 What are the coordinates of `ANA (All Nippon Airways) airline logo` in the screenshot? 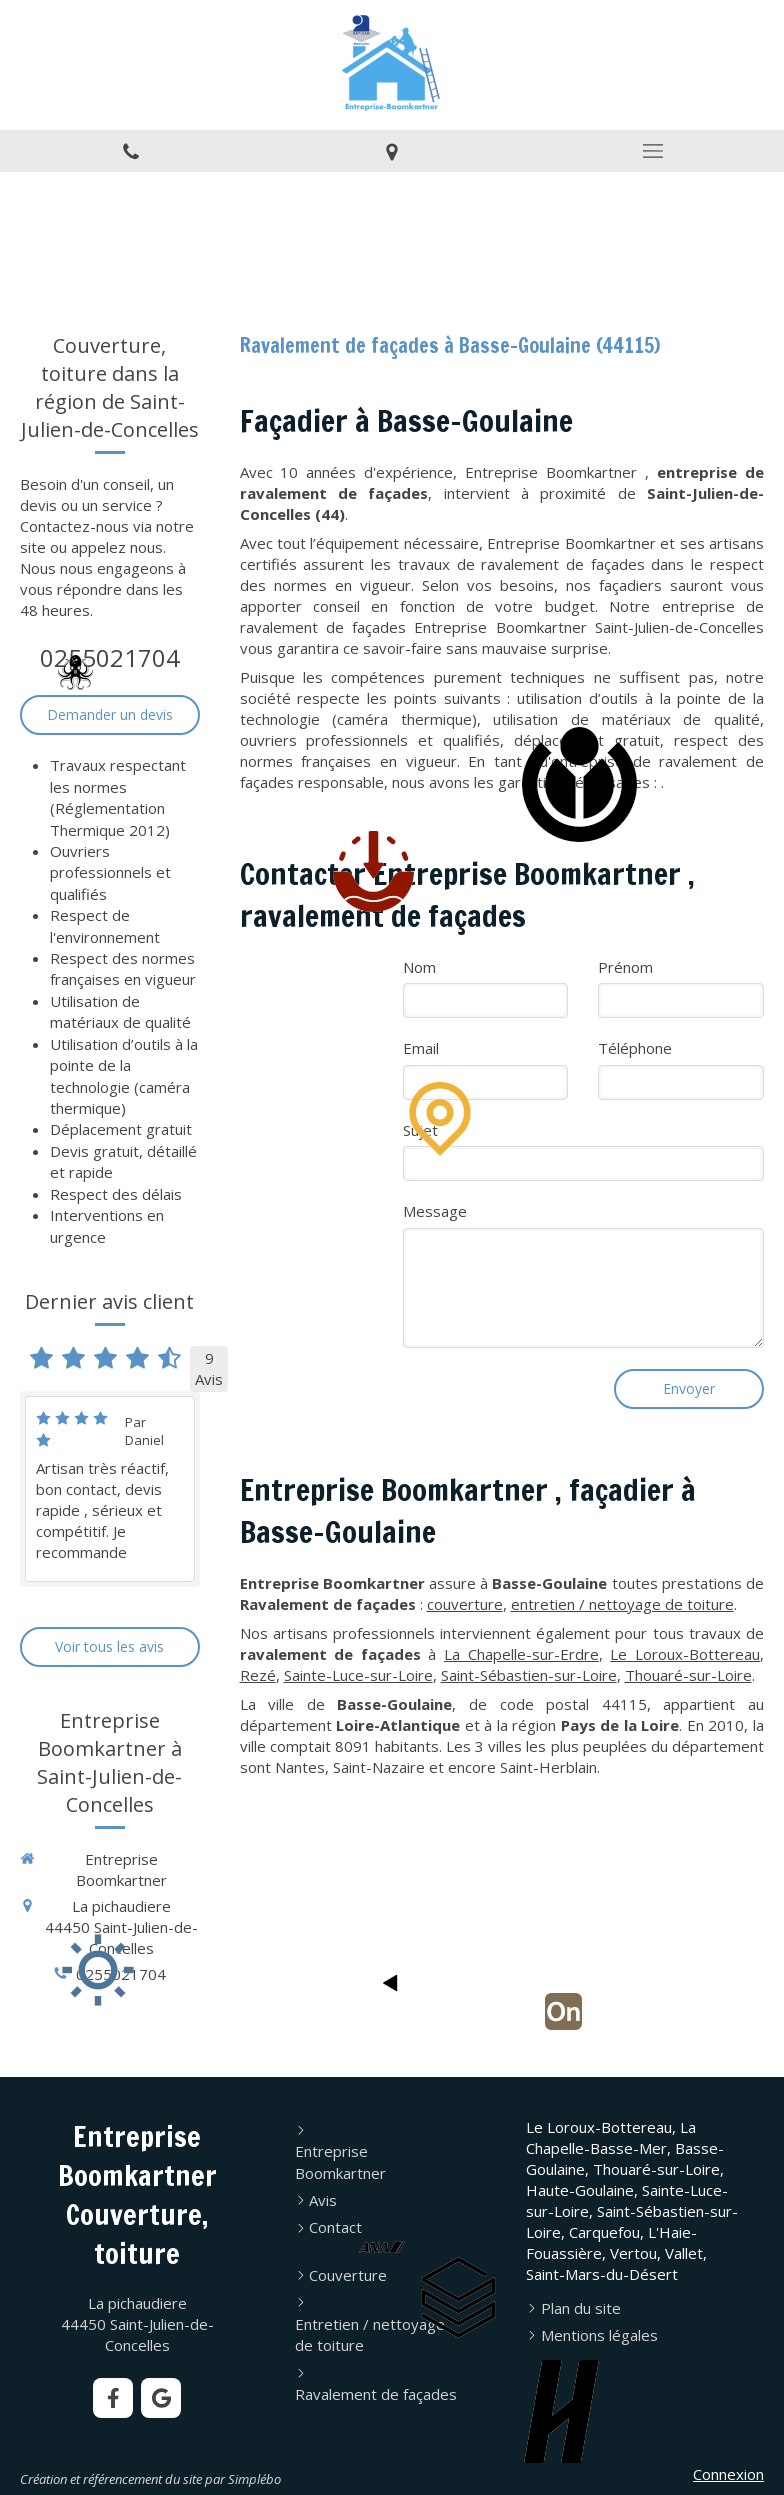 It's located at (382, 2247).